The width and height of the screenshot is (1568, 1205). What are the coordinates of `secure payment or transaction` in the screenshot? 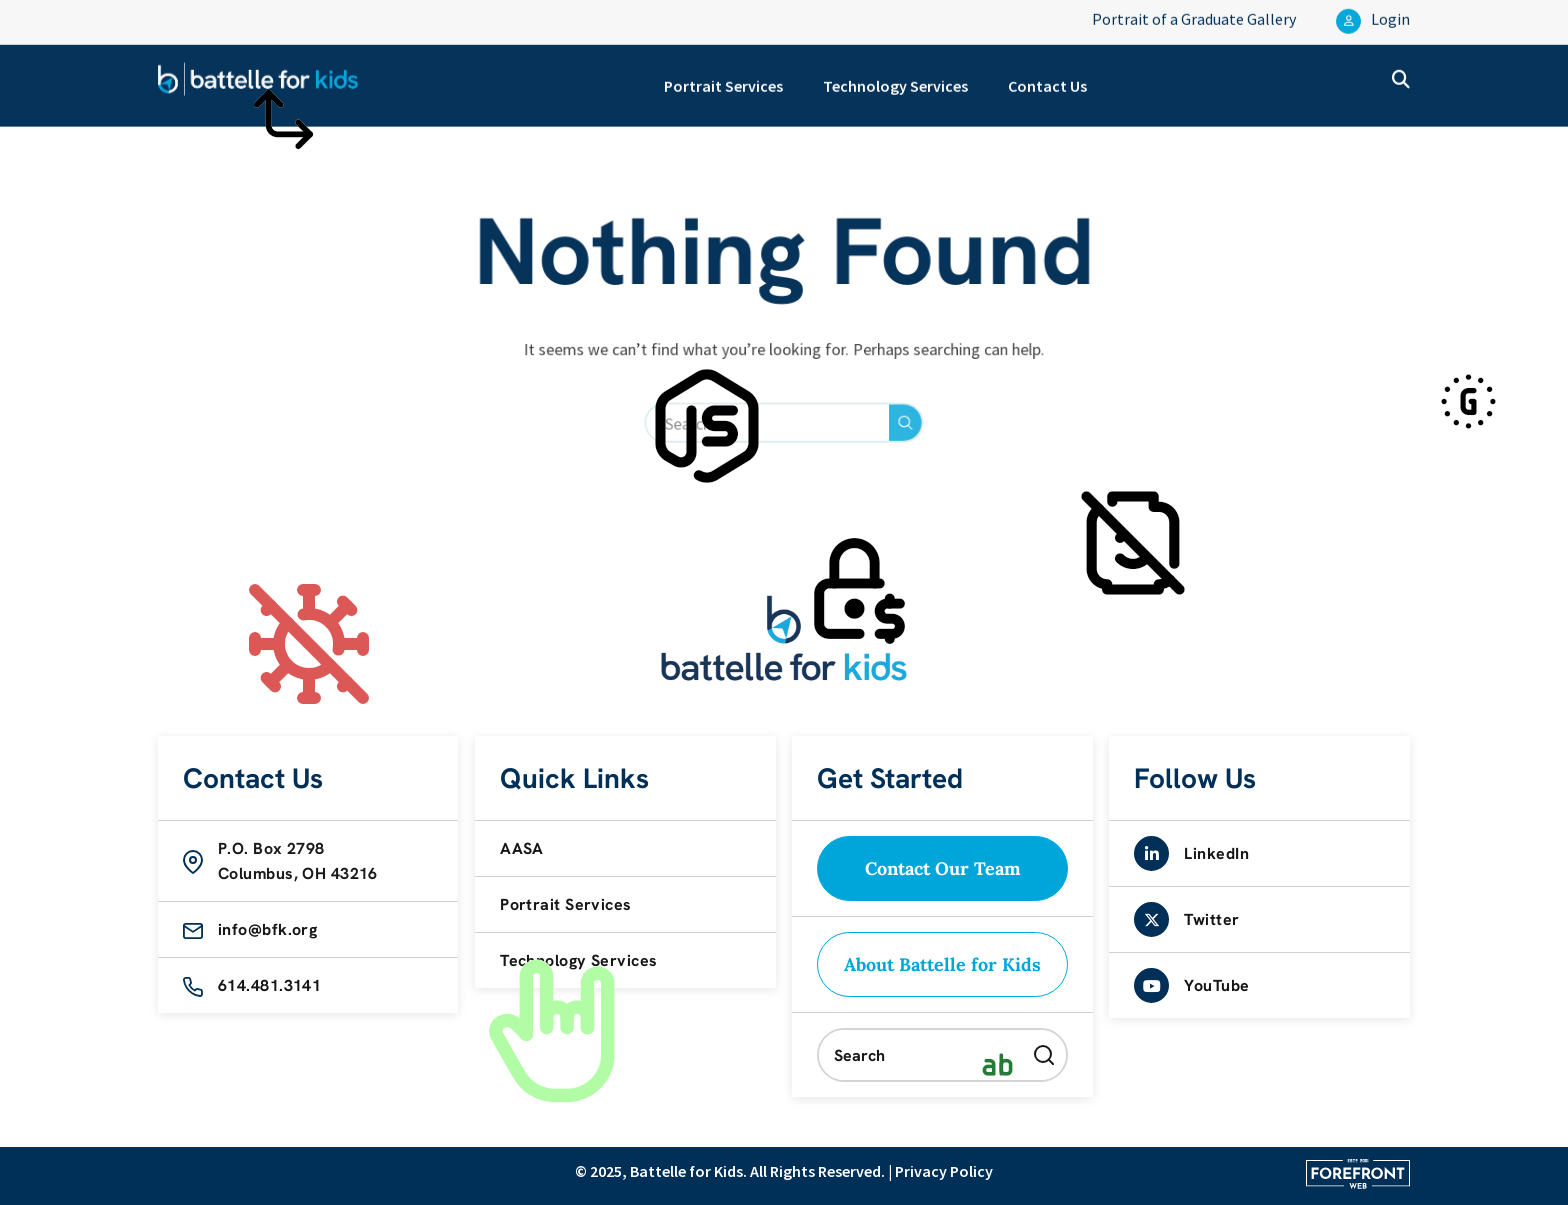 It's located at (854, 588).